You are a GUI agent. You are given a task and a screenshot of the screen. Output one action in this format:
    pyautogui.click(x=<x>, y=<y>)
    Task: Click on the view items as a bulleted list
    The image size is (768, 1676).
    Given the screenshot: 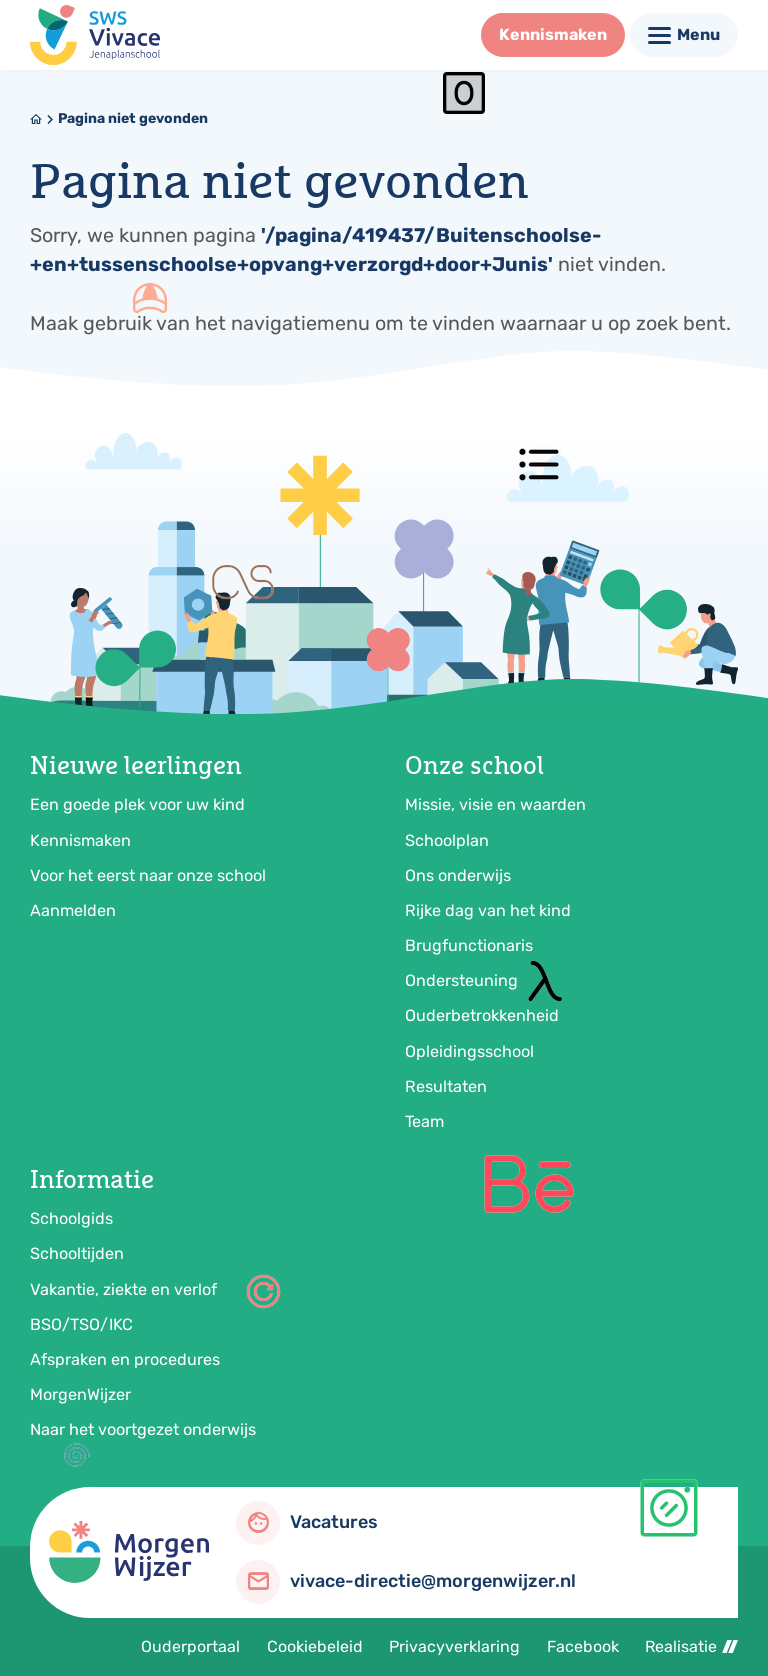 What is the action you would take?
    pyautogui.click(x=539, y=464)
    